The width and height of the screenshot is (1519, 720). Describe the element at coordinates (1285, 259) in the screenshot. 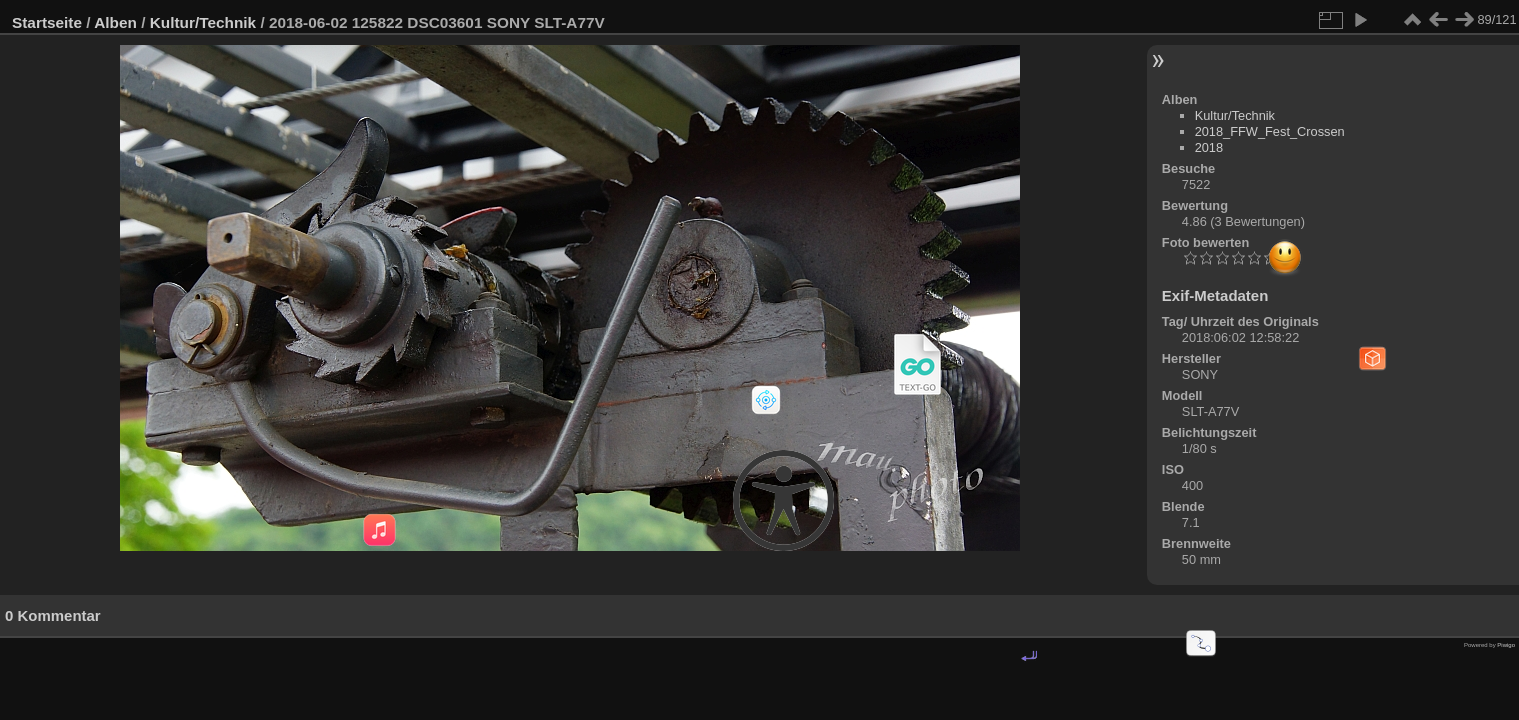

I see `add an emoji or reaction to a message` at that location.